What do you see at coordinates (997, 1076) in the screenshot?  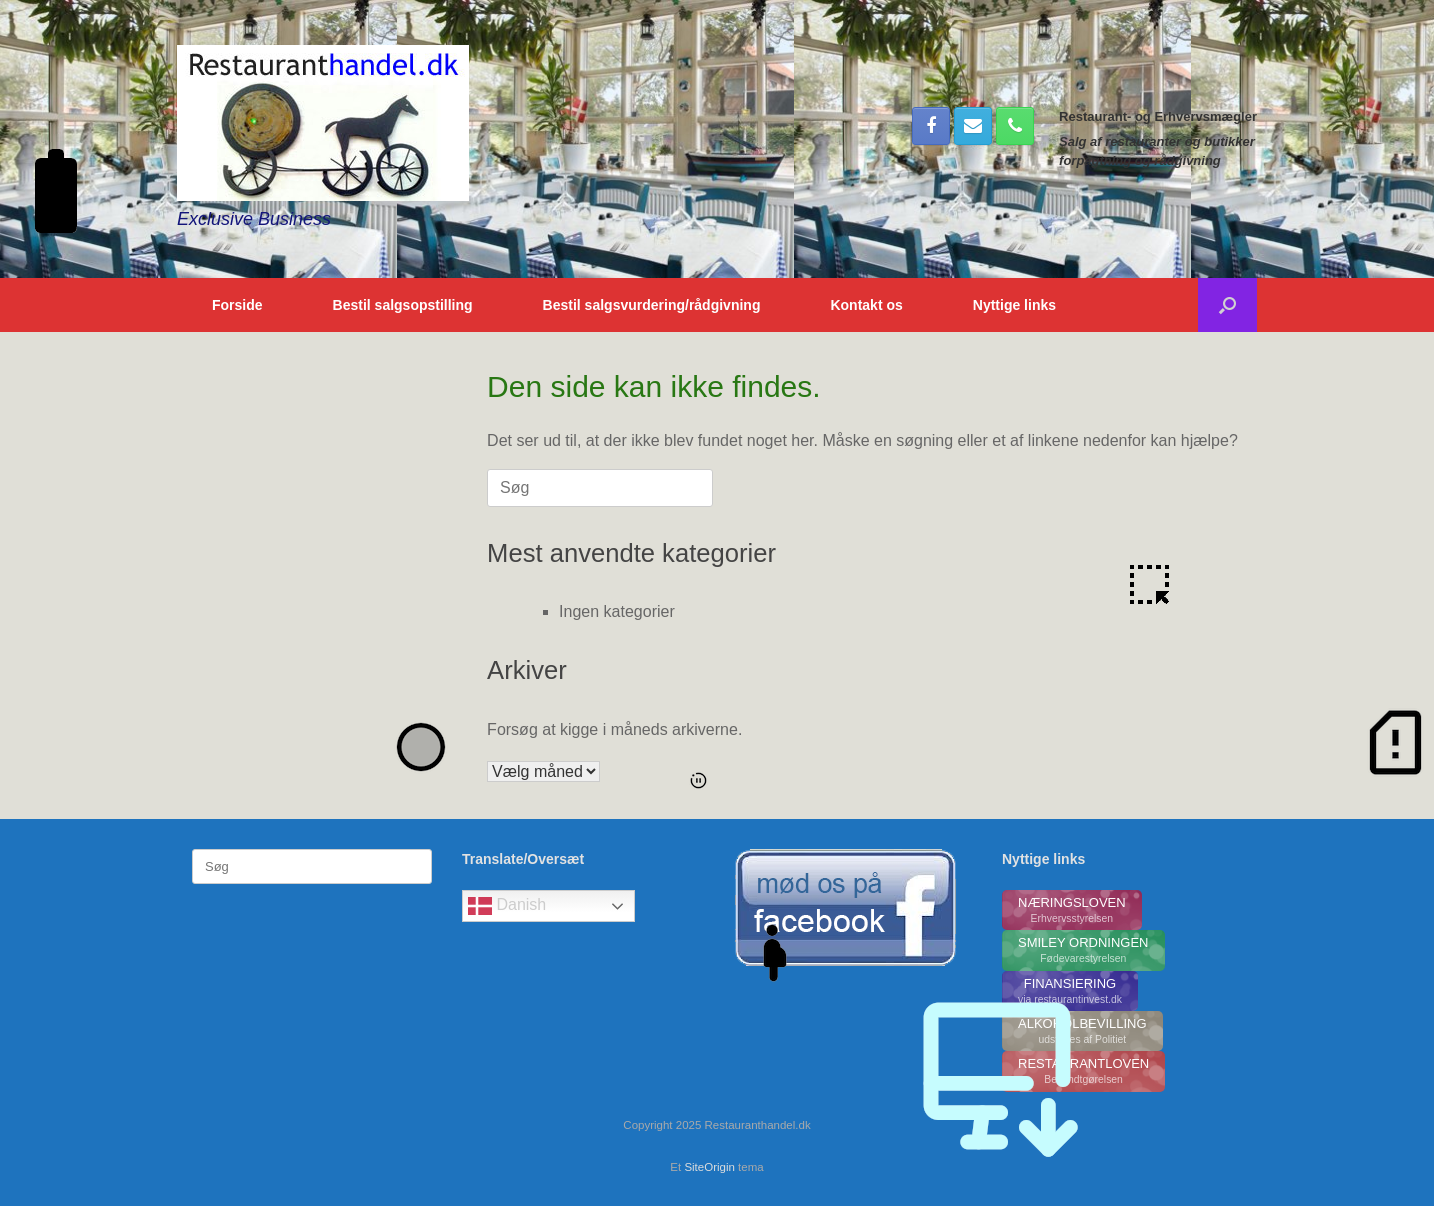 I see `download to desktop computer` at bounding box center [997, 1076].